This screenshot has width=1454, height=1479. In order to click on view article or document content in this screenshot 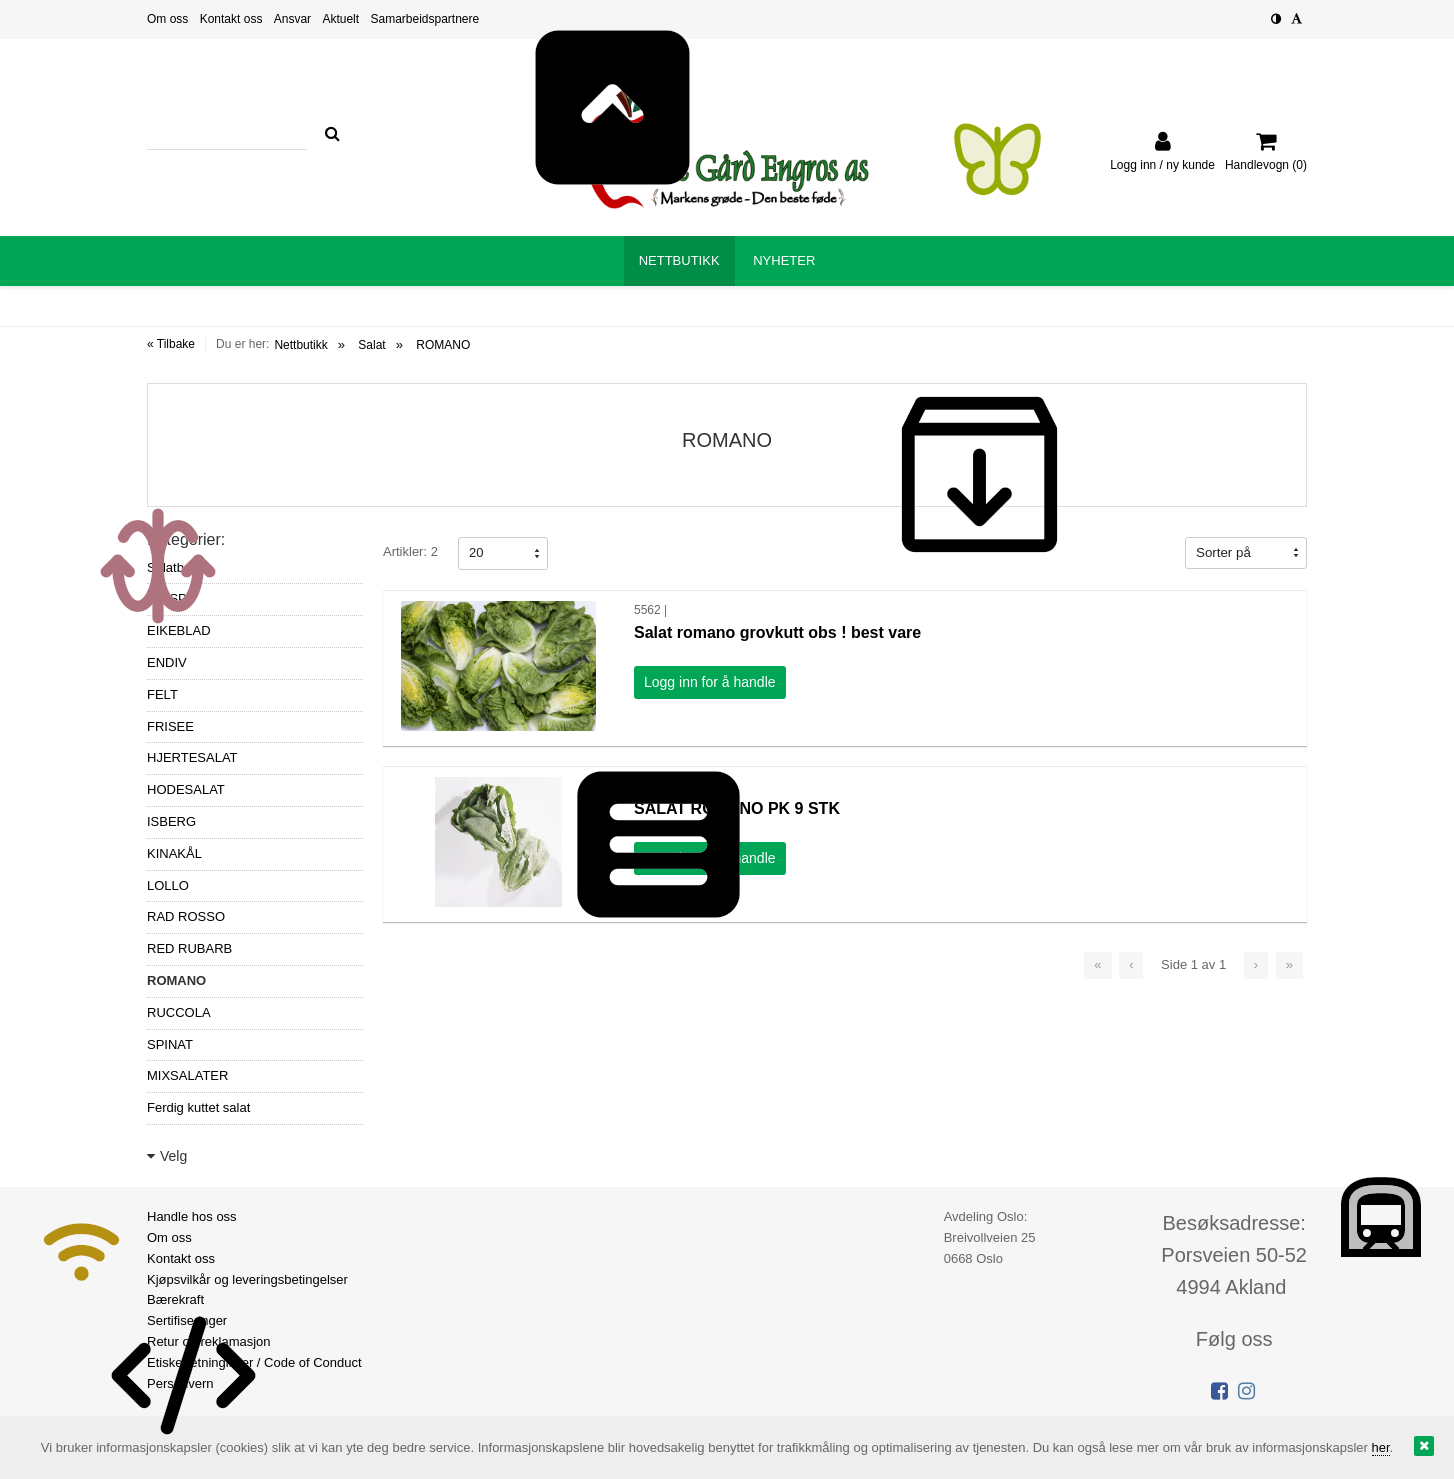, I will do `click(658, 844)`.